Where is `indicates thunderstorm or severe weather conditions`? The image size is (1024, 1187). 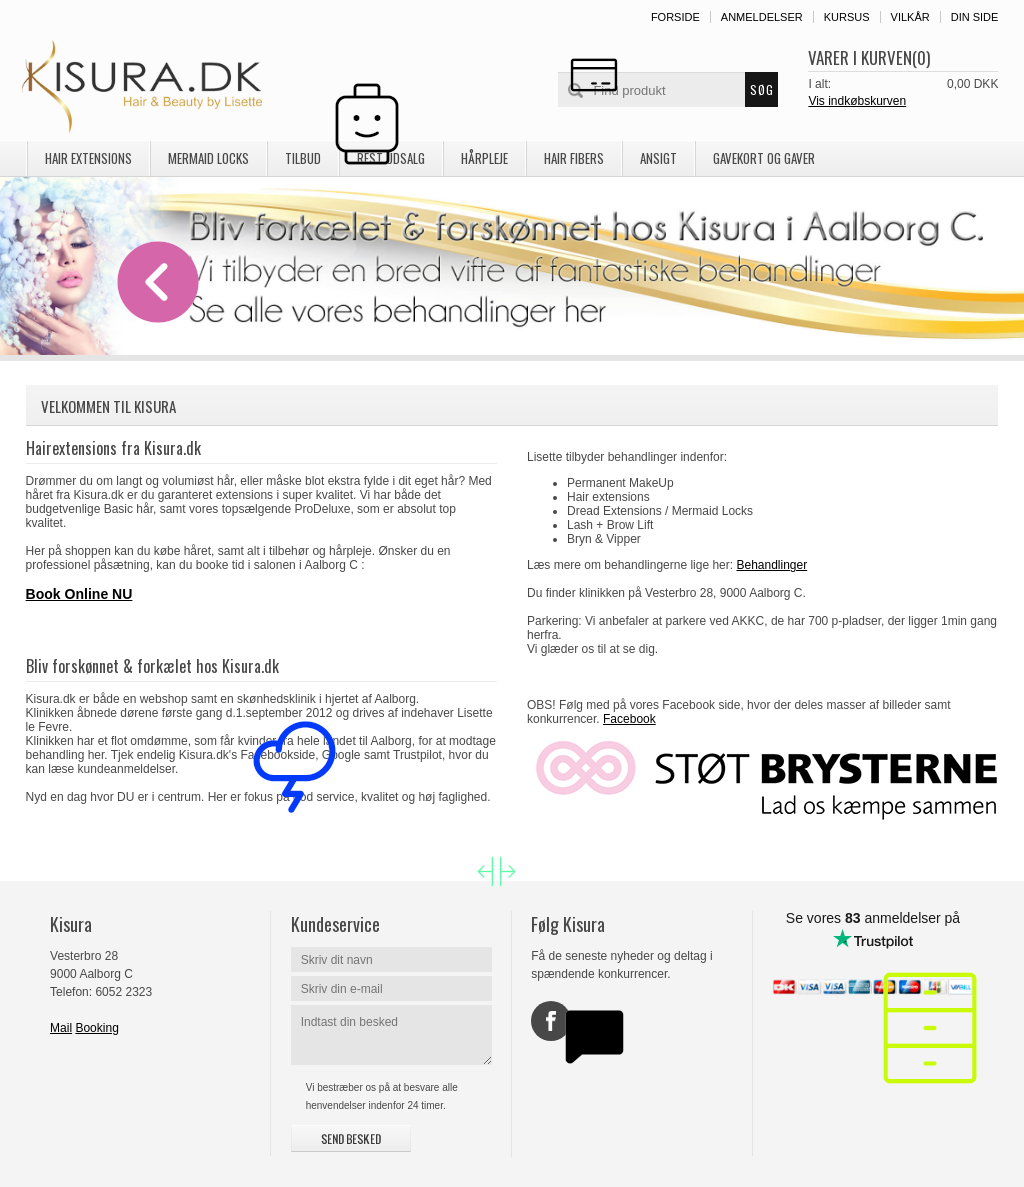 indicates thunderstorm or severe weather conditions is located at coordinates (294, 765).